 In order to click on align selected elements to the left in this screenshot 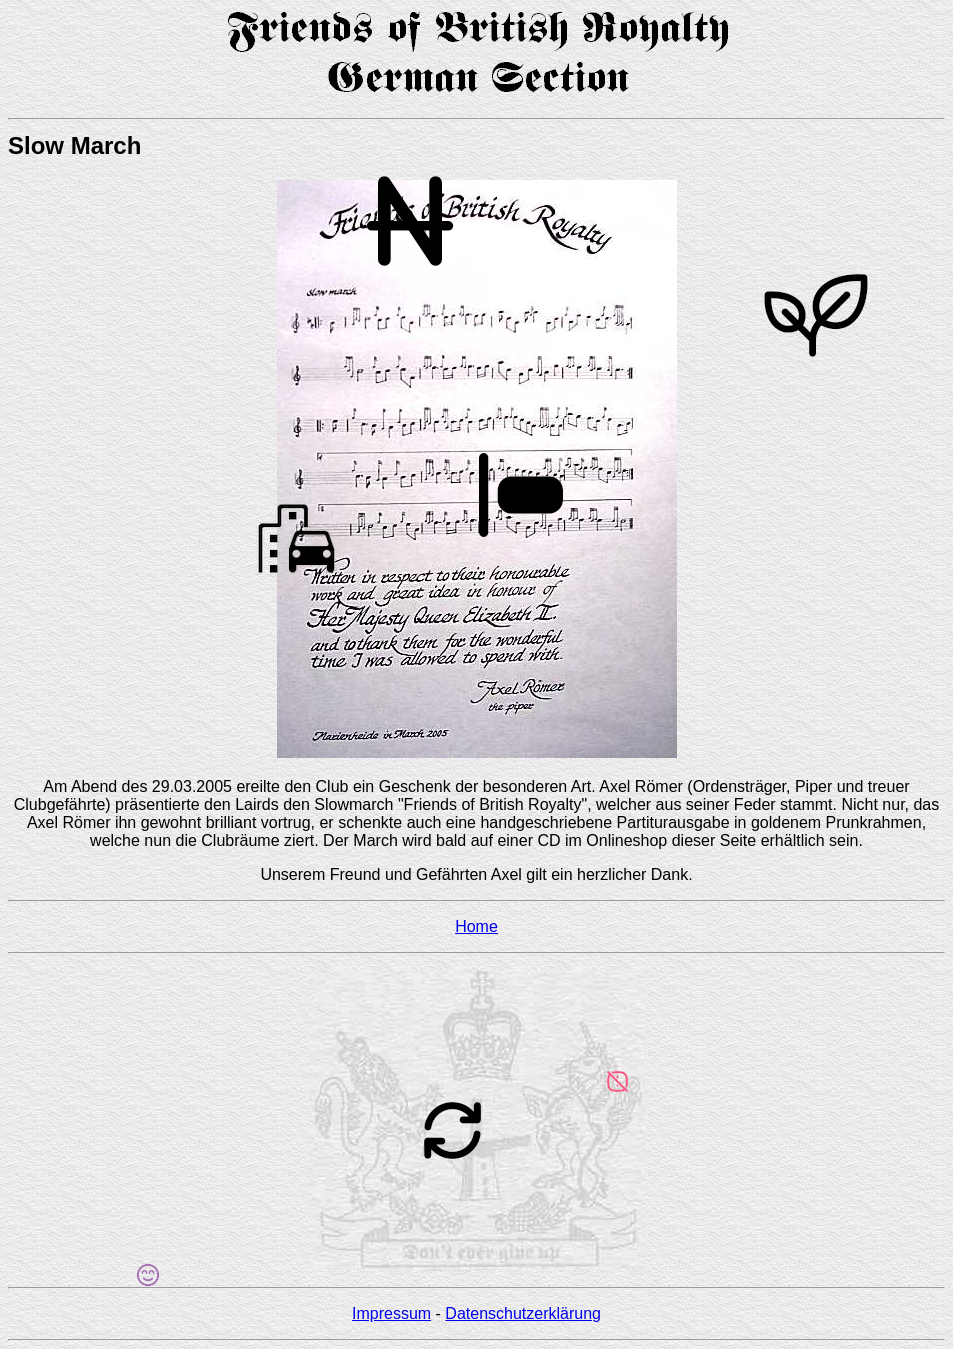, I will do `click(521, 495)`.